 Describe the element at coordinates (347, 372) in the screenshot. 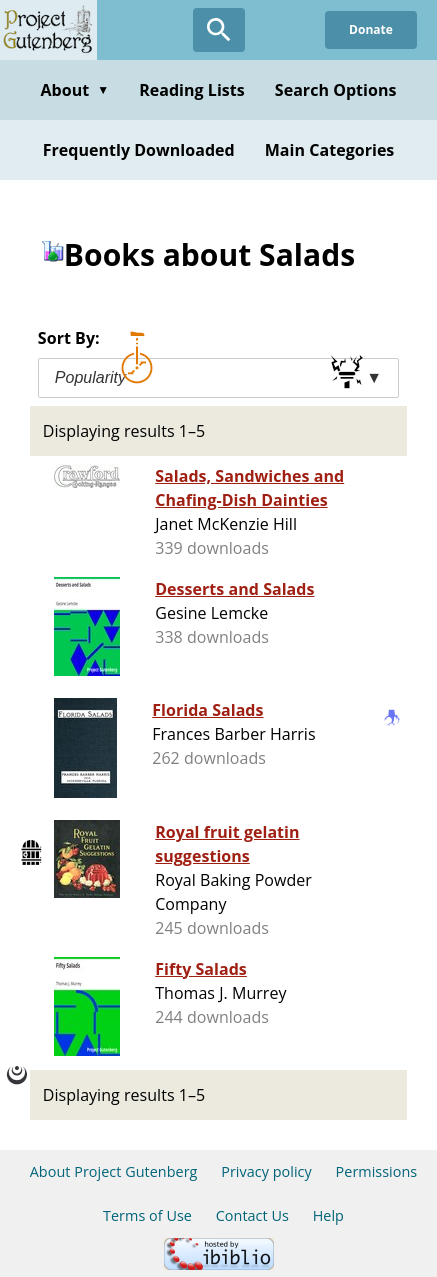

I see `activate electrical or energy-based ability` at that location.